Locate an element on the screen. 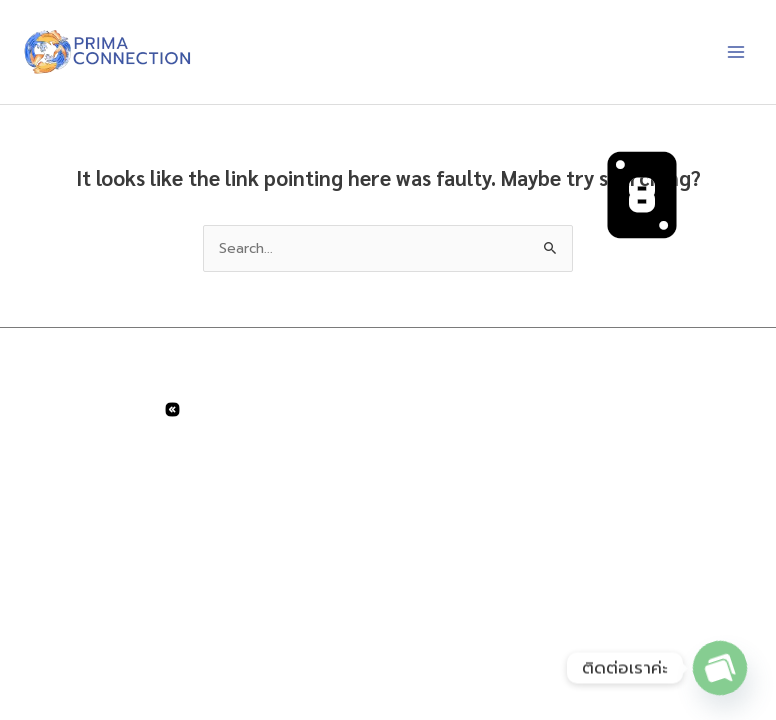 Image resolution: width=776 pixels, height=720 pixels. play the 8 card in a card game is located at coordinates (642, 195).